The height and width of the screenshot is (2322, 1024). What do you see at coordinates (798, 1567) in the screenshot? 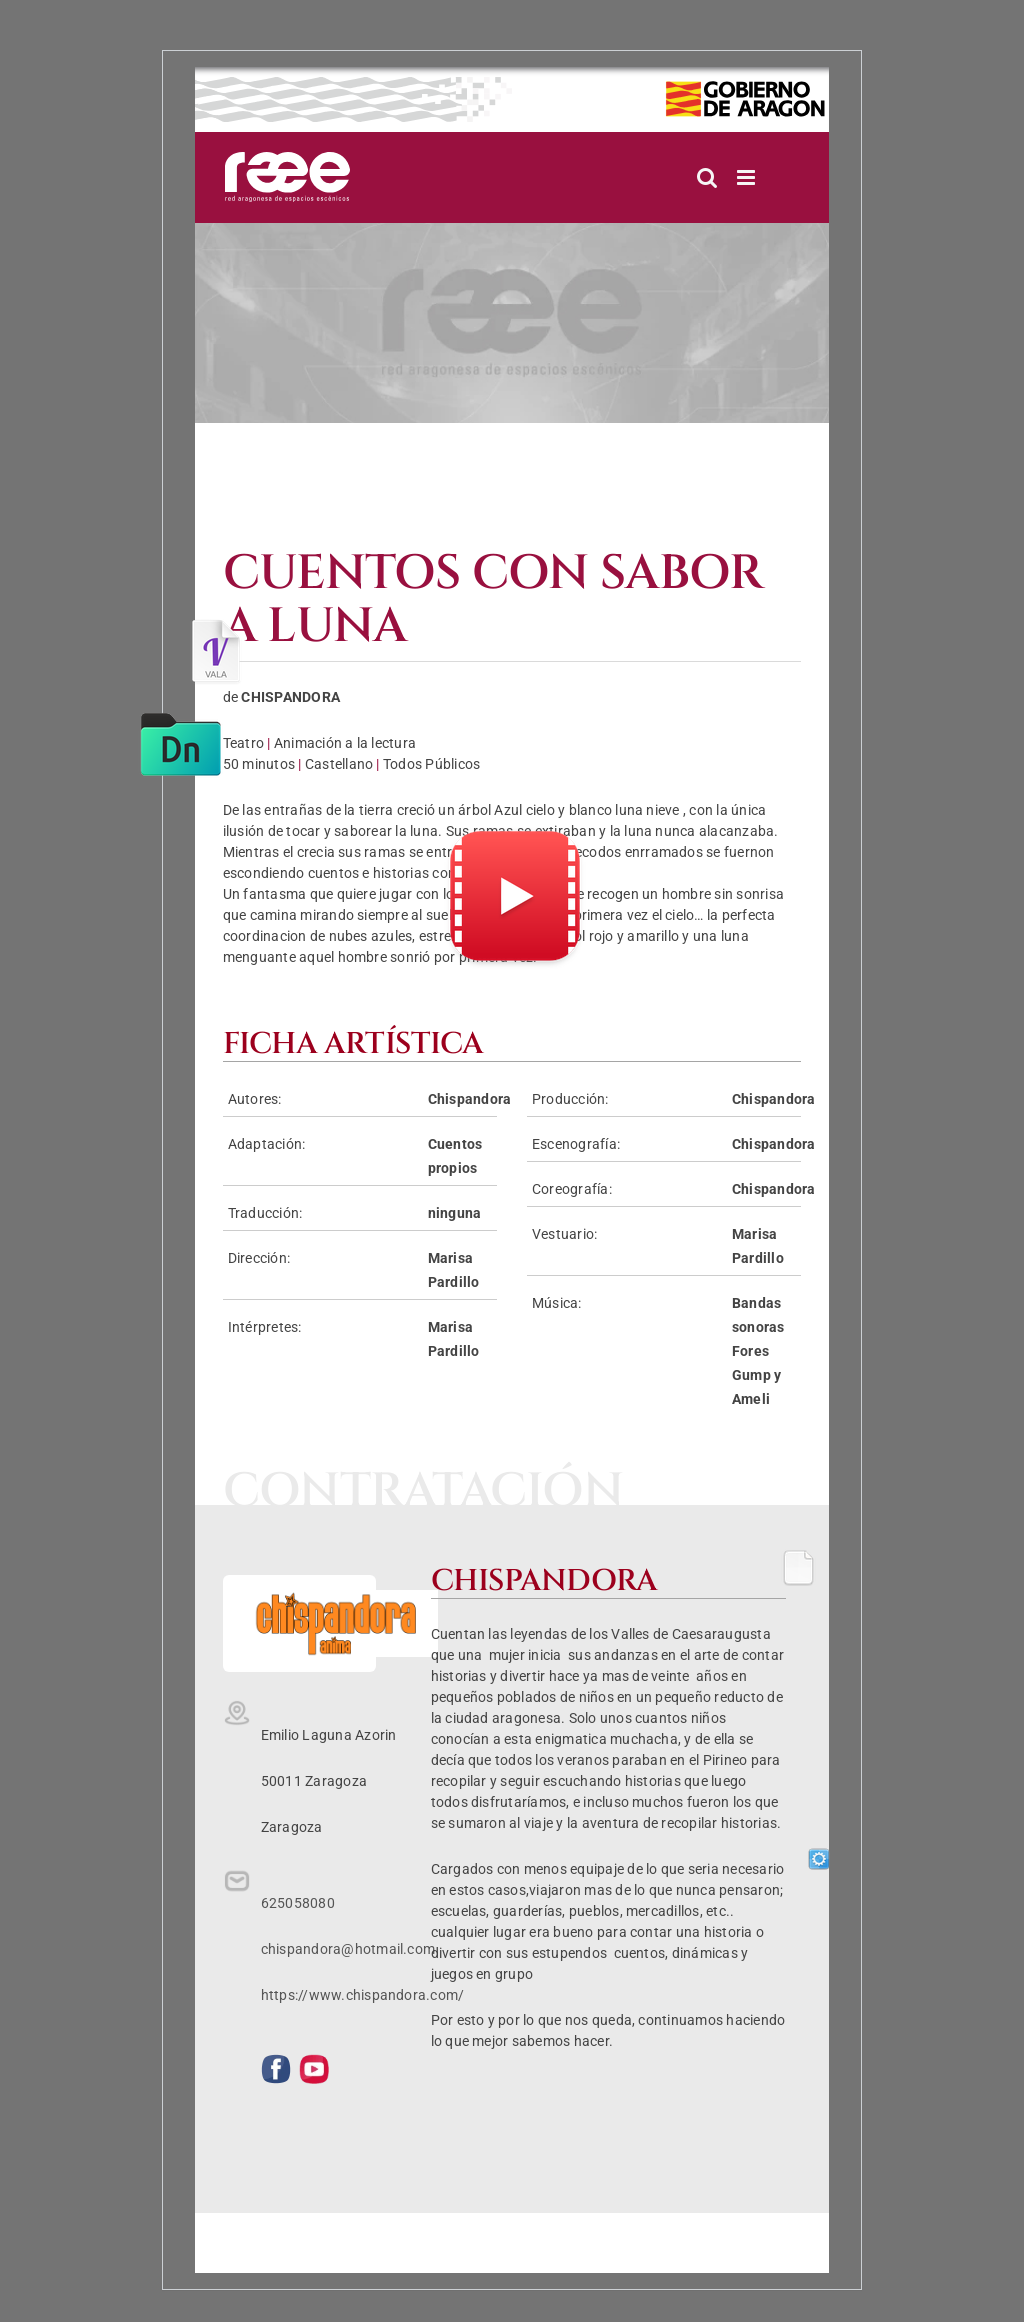
I see `preview a text file before opening` at bounding box center [798, 1567].